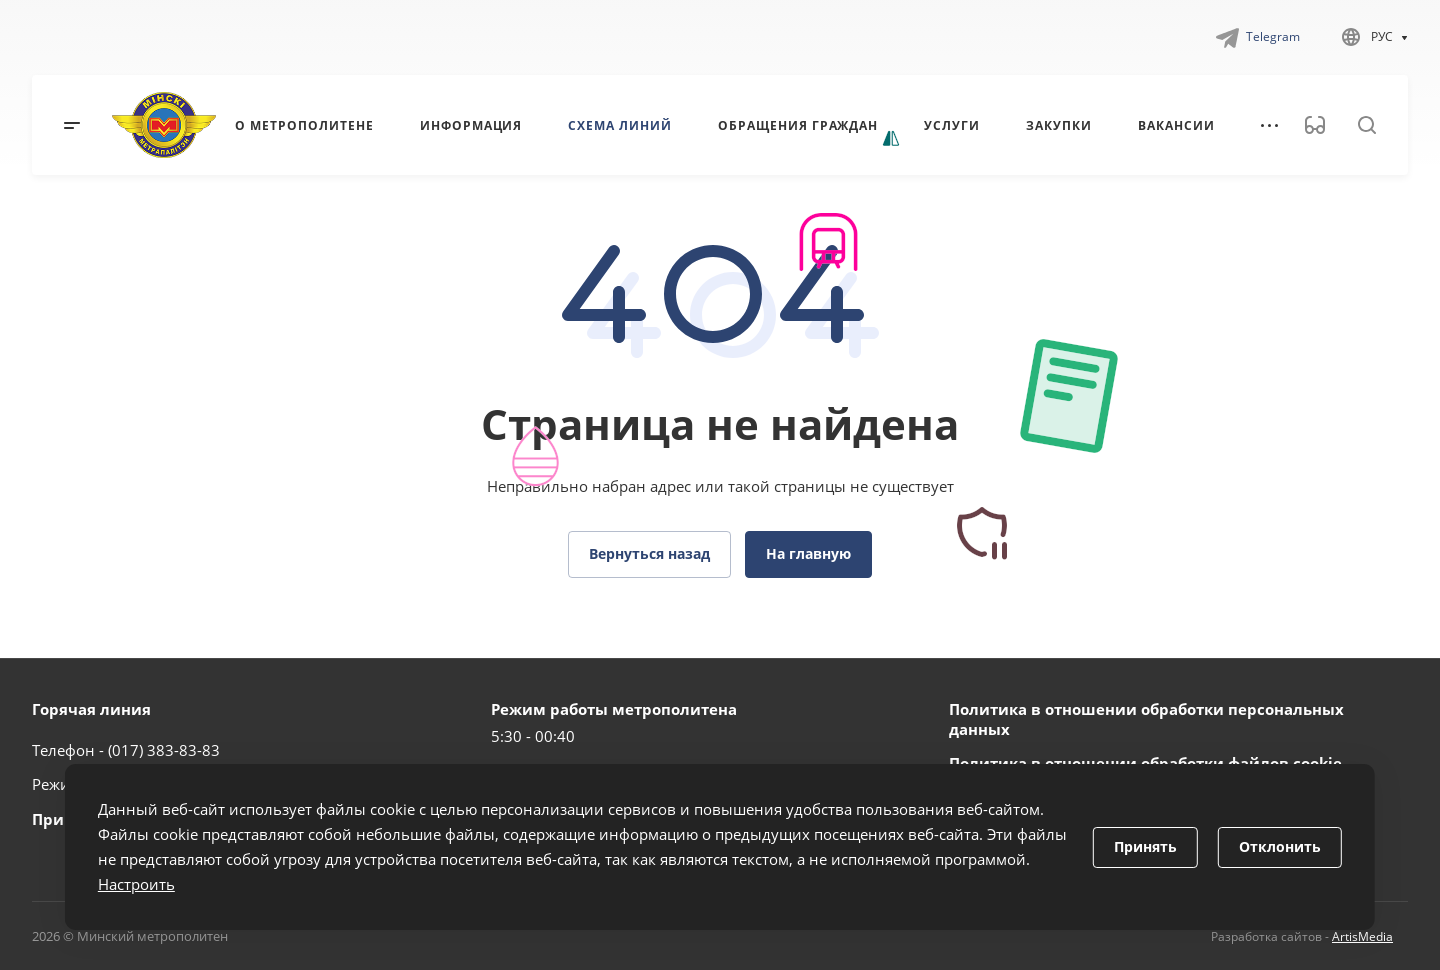 The image size is (1440, 970). I want to click on view your resume or CV, so click(1069, 396).